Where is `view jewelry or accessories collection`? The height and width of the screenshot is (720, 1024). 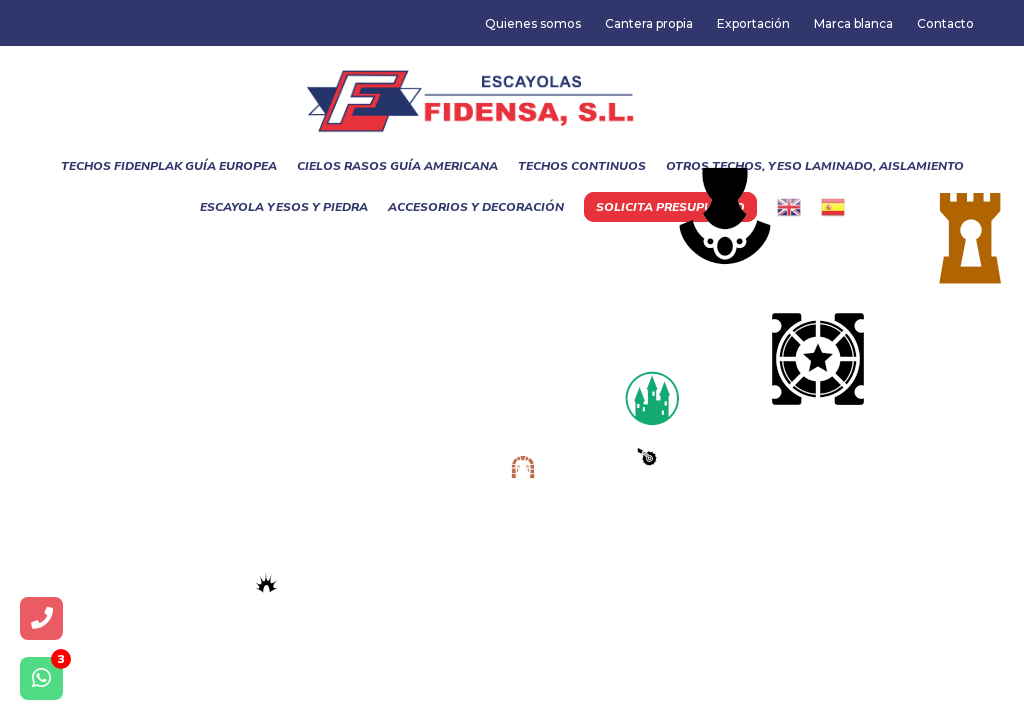
view jewelry or accessories collection is located at coordinates (725, 216).